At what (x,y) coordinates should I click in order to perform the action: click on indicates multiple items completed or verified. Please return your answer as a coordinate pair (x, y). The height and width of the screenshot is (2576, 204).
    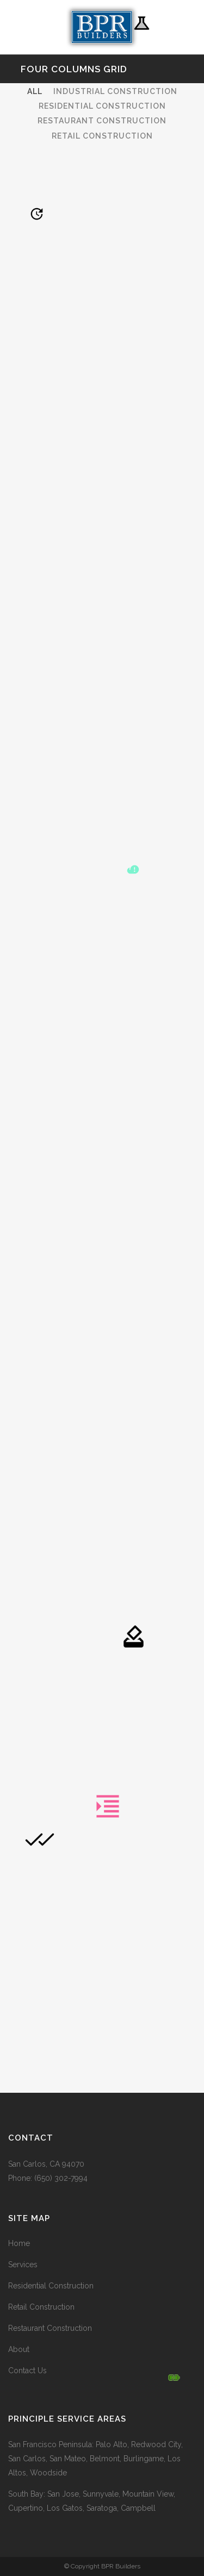
    Looking at the image, I should click on (40, 1840).